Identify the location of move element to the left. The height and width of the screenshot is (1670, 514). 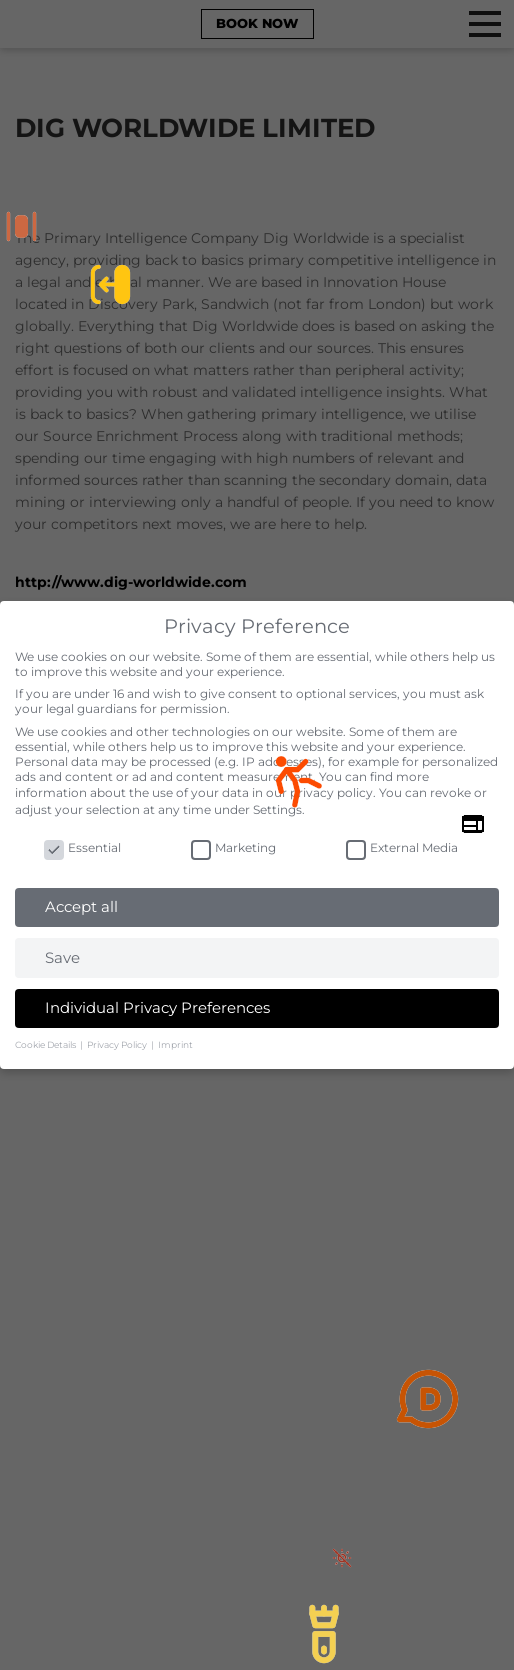
(110, 284).